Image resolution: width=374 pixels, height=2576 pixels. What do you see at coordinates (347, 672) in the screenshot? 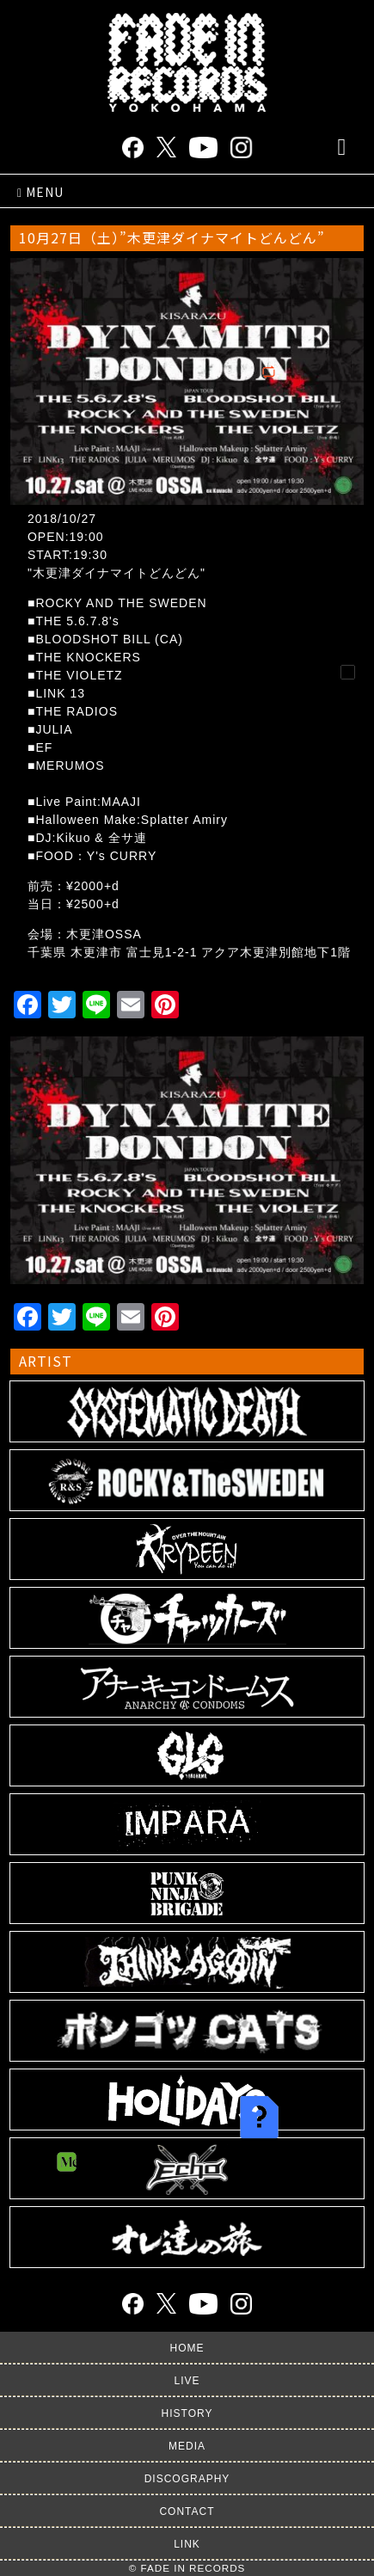
I see `stop media playback` at bounding box center [347, 672].